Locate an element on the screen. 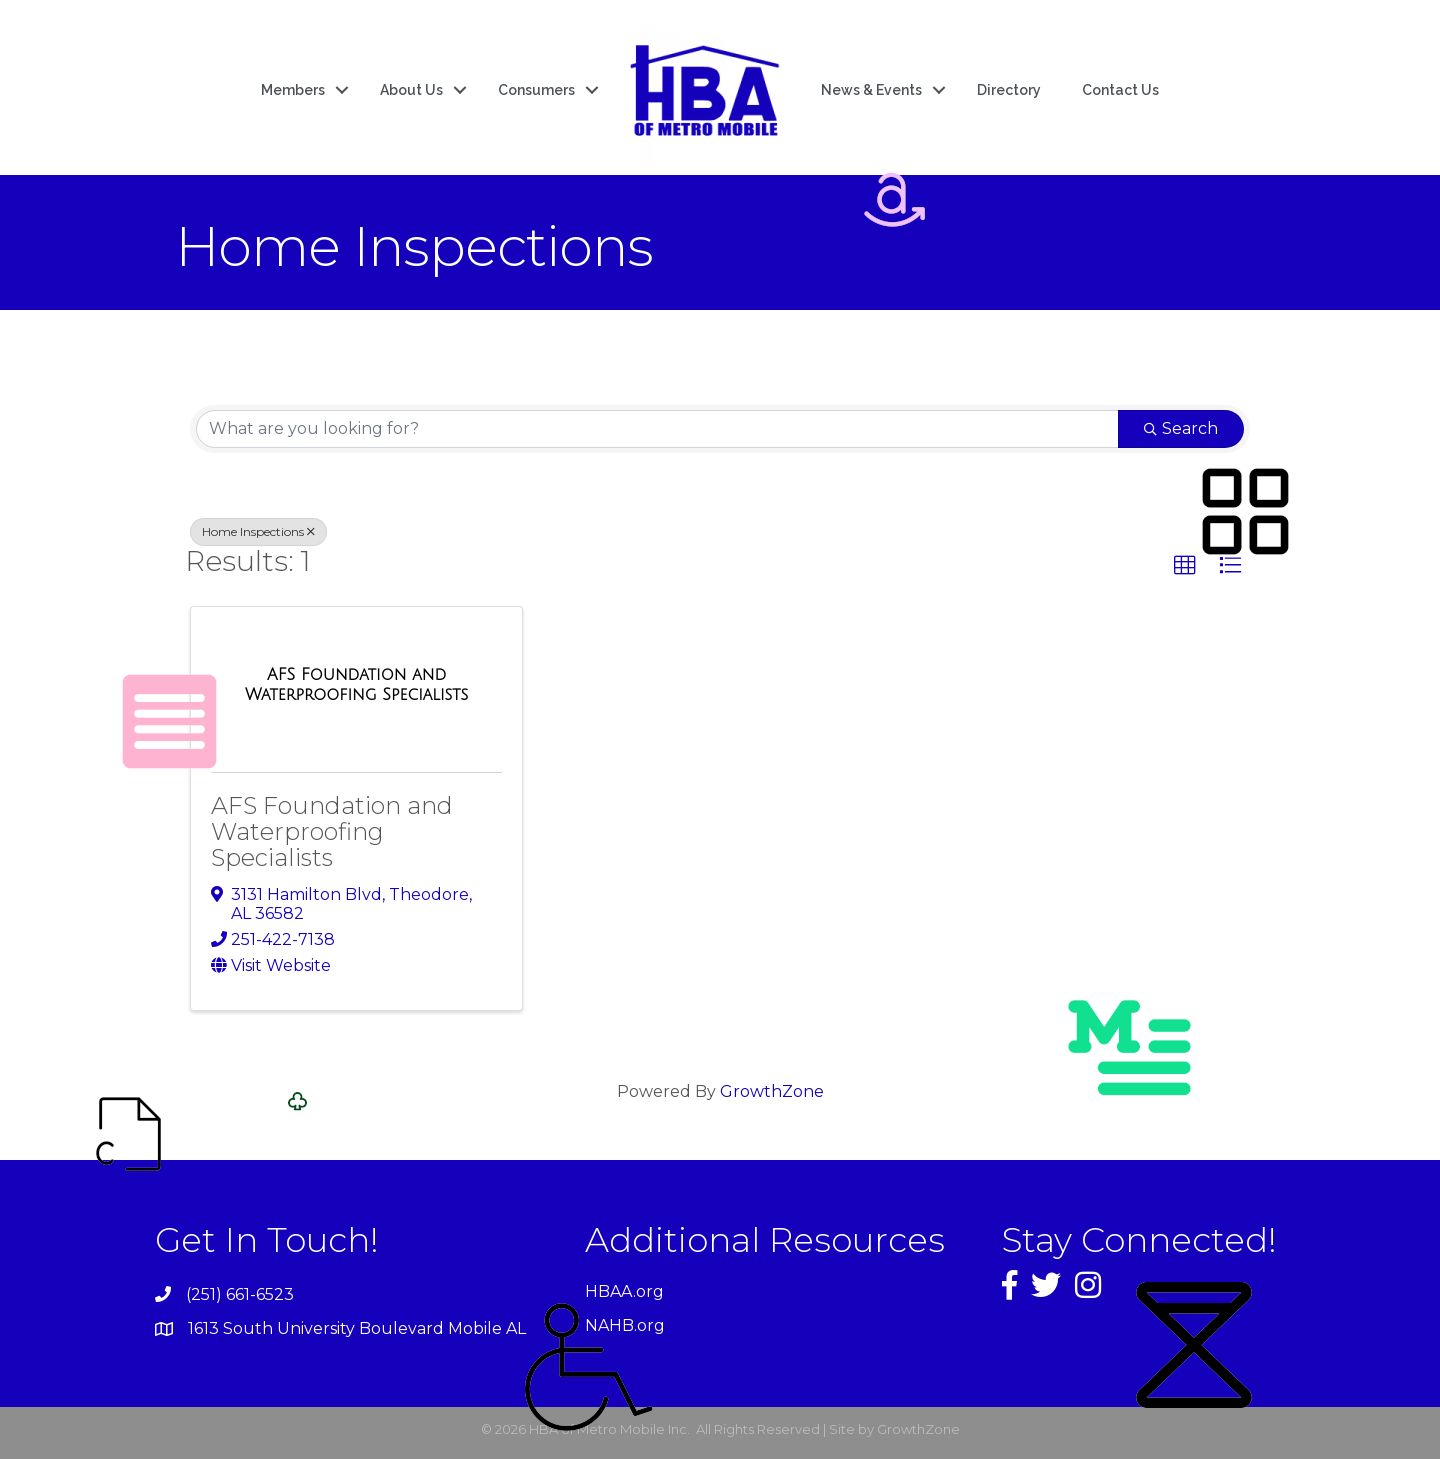 This screenshot has width=1440, height=1459. open a C programming language file is located at coordinates (130, 1134).